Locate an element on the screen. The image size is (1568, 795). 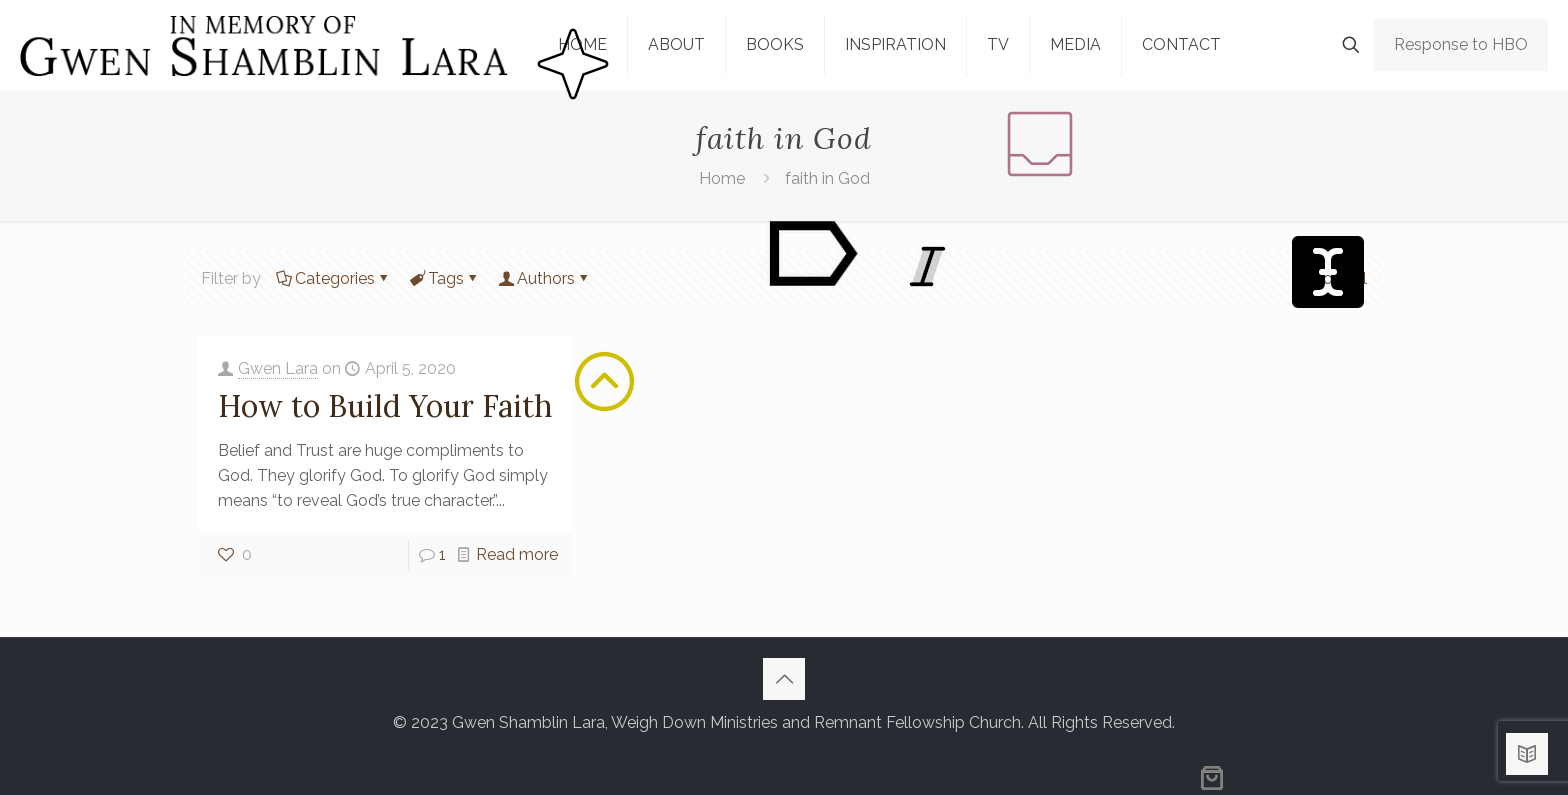
scroll to top of page is located at coordinates (604, 381).